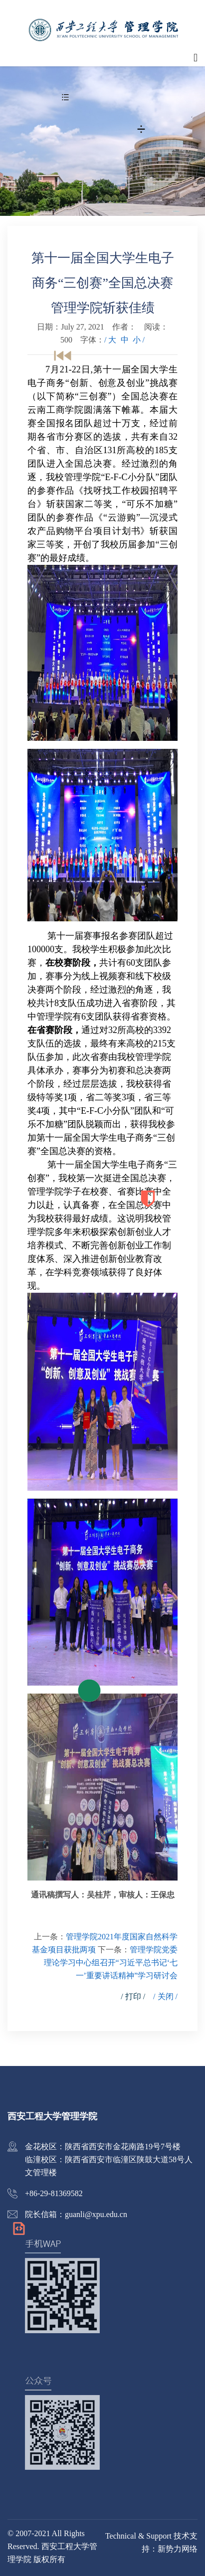 The width and height of the screenshot is (205, 2576). What do you see at coordinates (19, 2229) in the screenshot?
I see `view source code file` at bounding box center [19, 2229].